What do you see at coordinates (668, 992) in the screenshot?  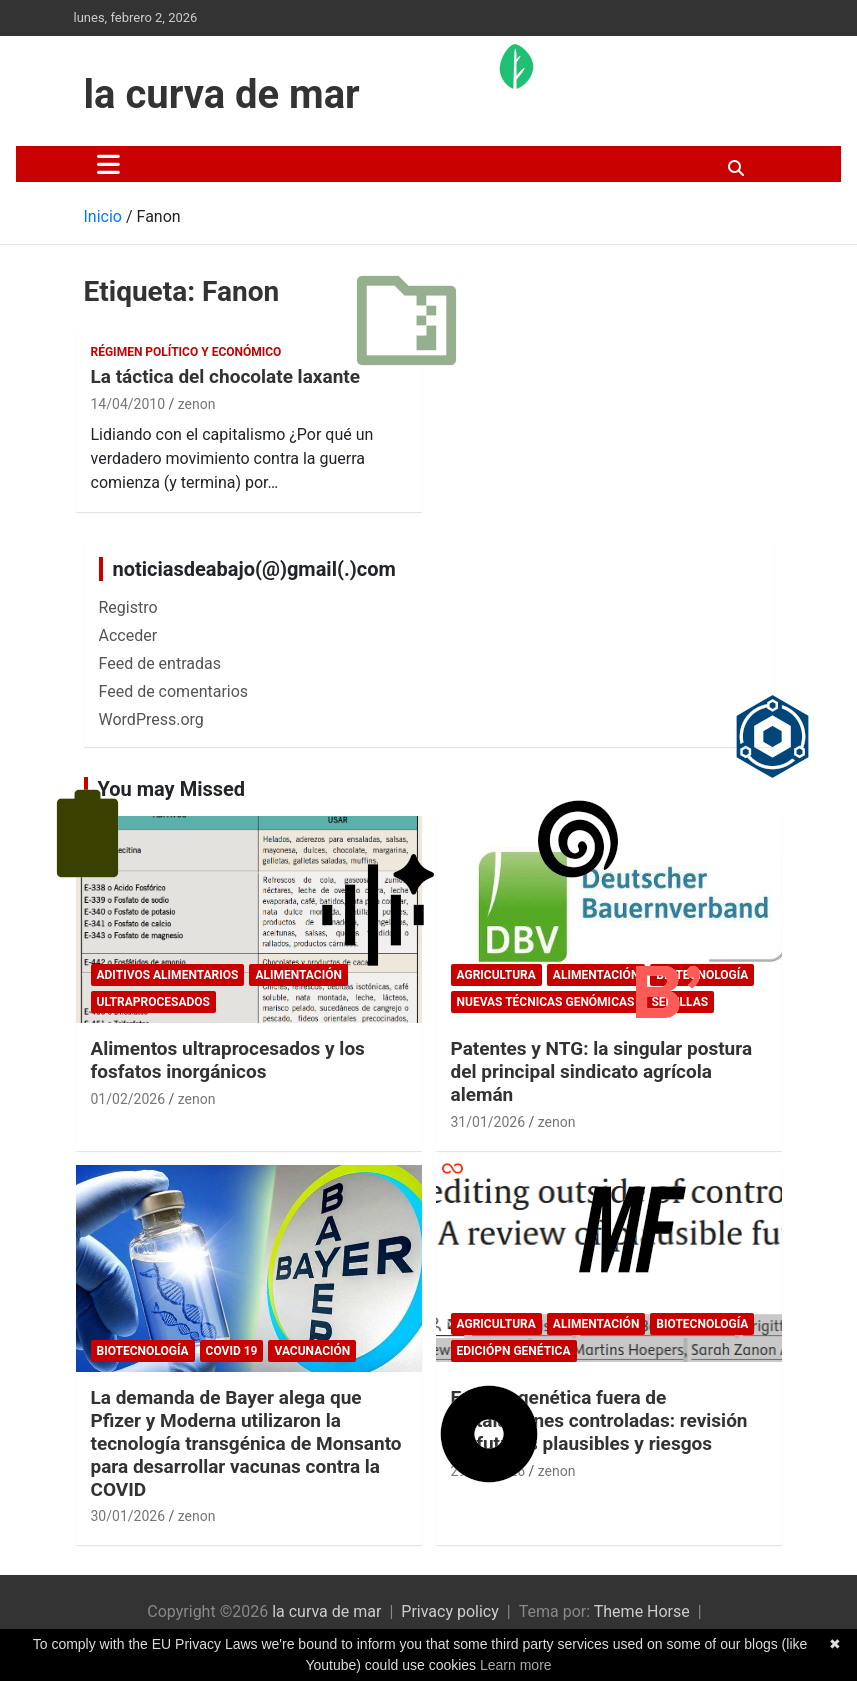 I see `open bloglovin app or website` at bounding box center [668, 992].